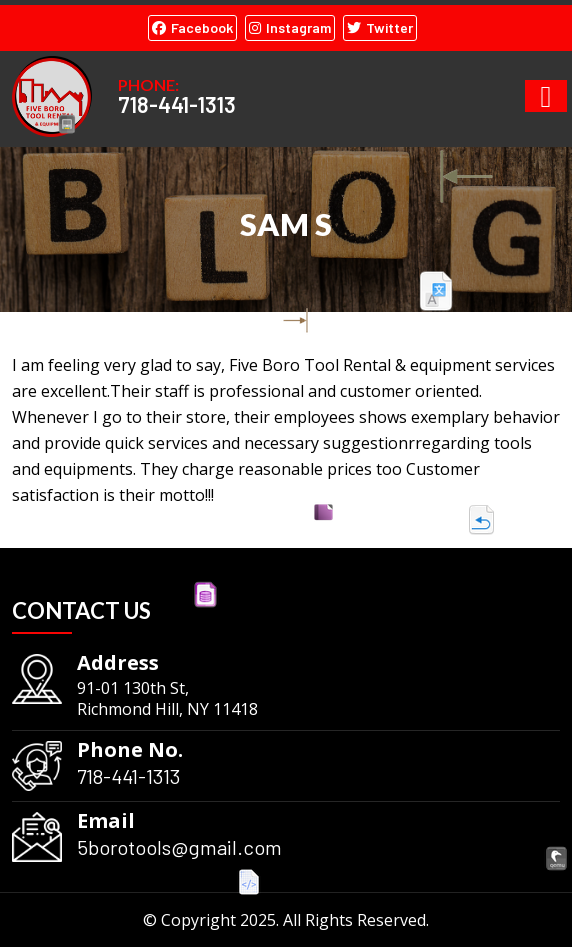 This screenshot has height=947, width=572. What do you see at coordinates (466, 176) in the screenshot?
I see `go to the first item in a list or sequence` at bounding box center [466, 176].